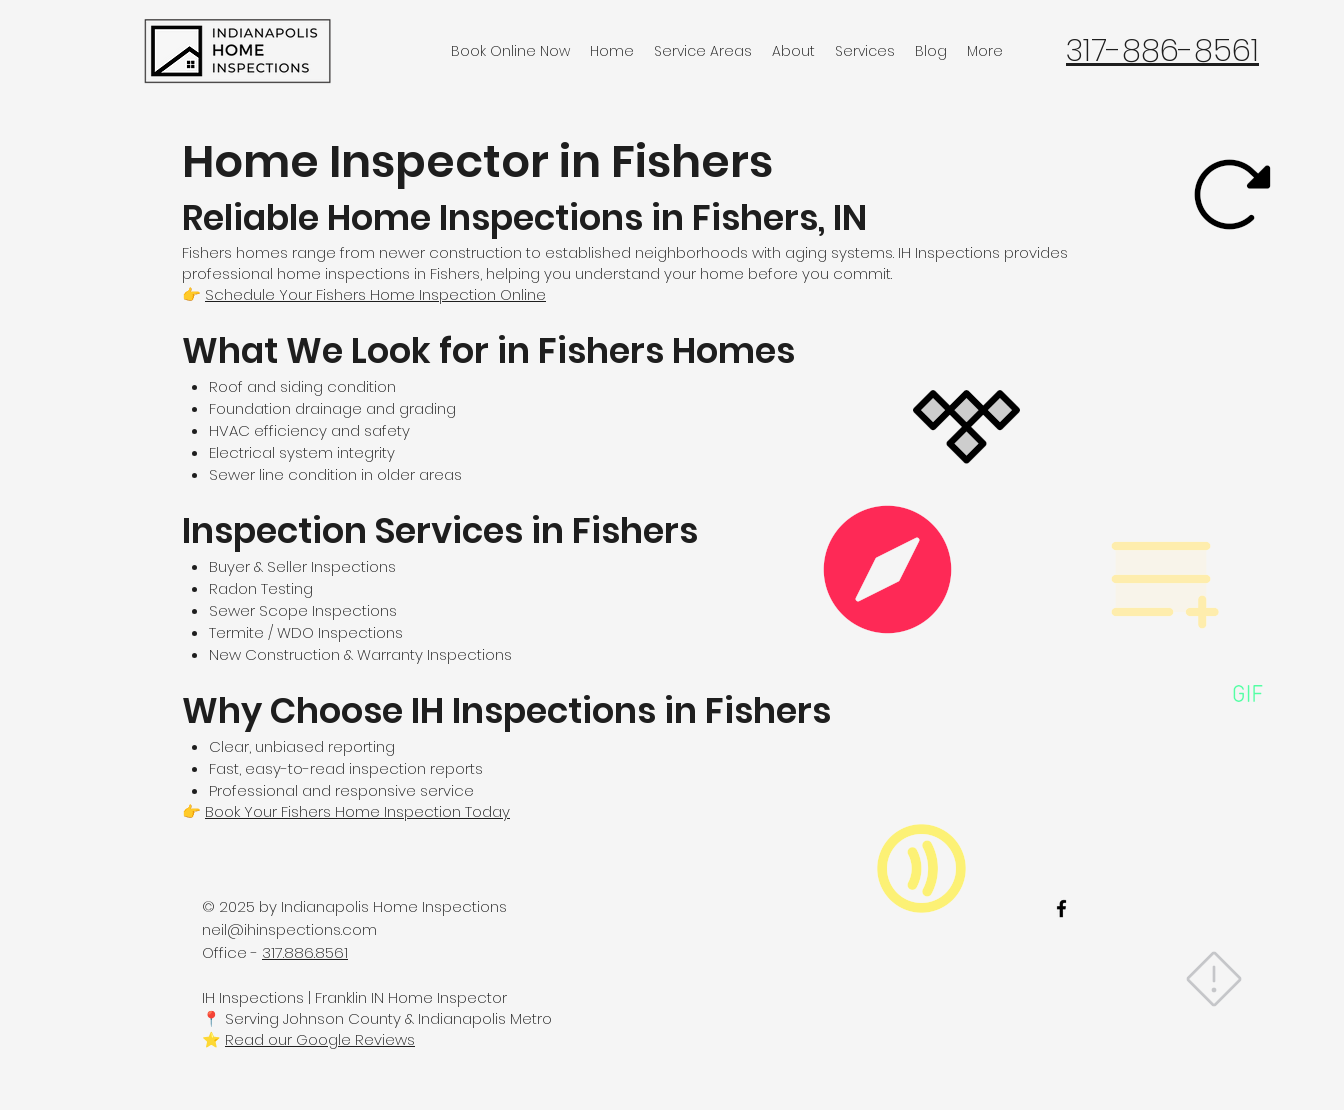 The height and width of the screenshot is (1110, 1344). I want to click on add a new item to the list, so click(1161, 579).